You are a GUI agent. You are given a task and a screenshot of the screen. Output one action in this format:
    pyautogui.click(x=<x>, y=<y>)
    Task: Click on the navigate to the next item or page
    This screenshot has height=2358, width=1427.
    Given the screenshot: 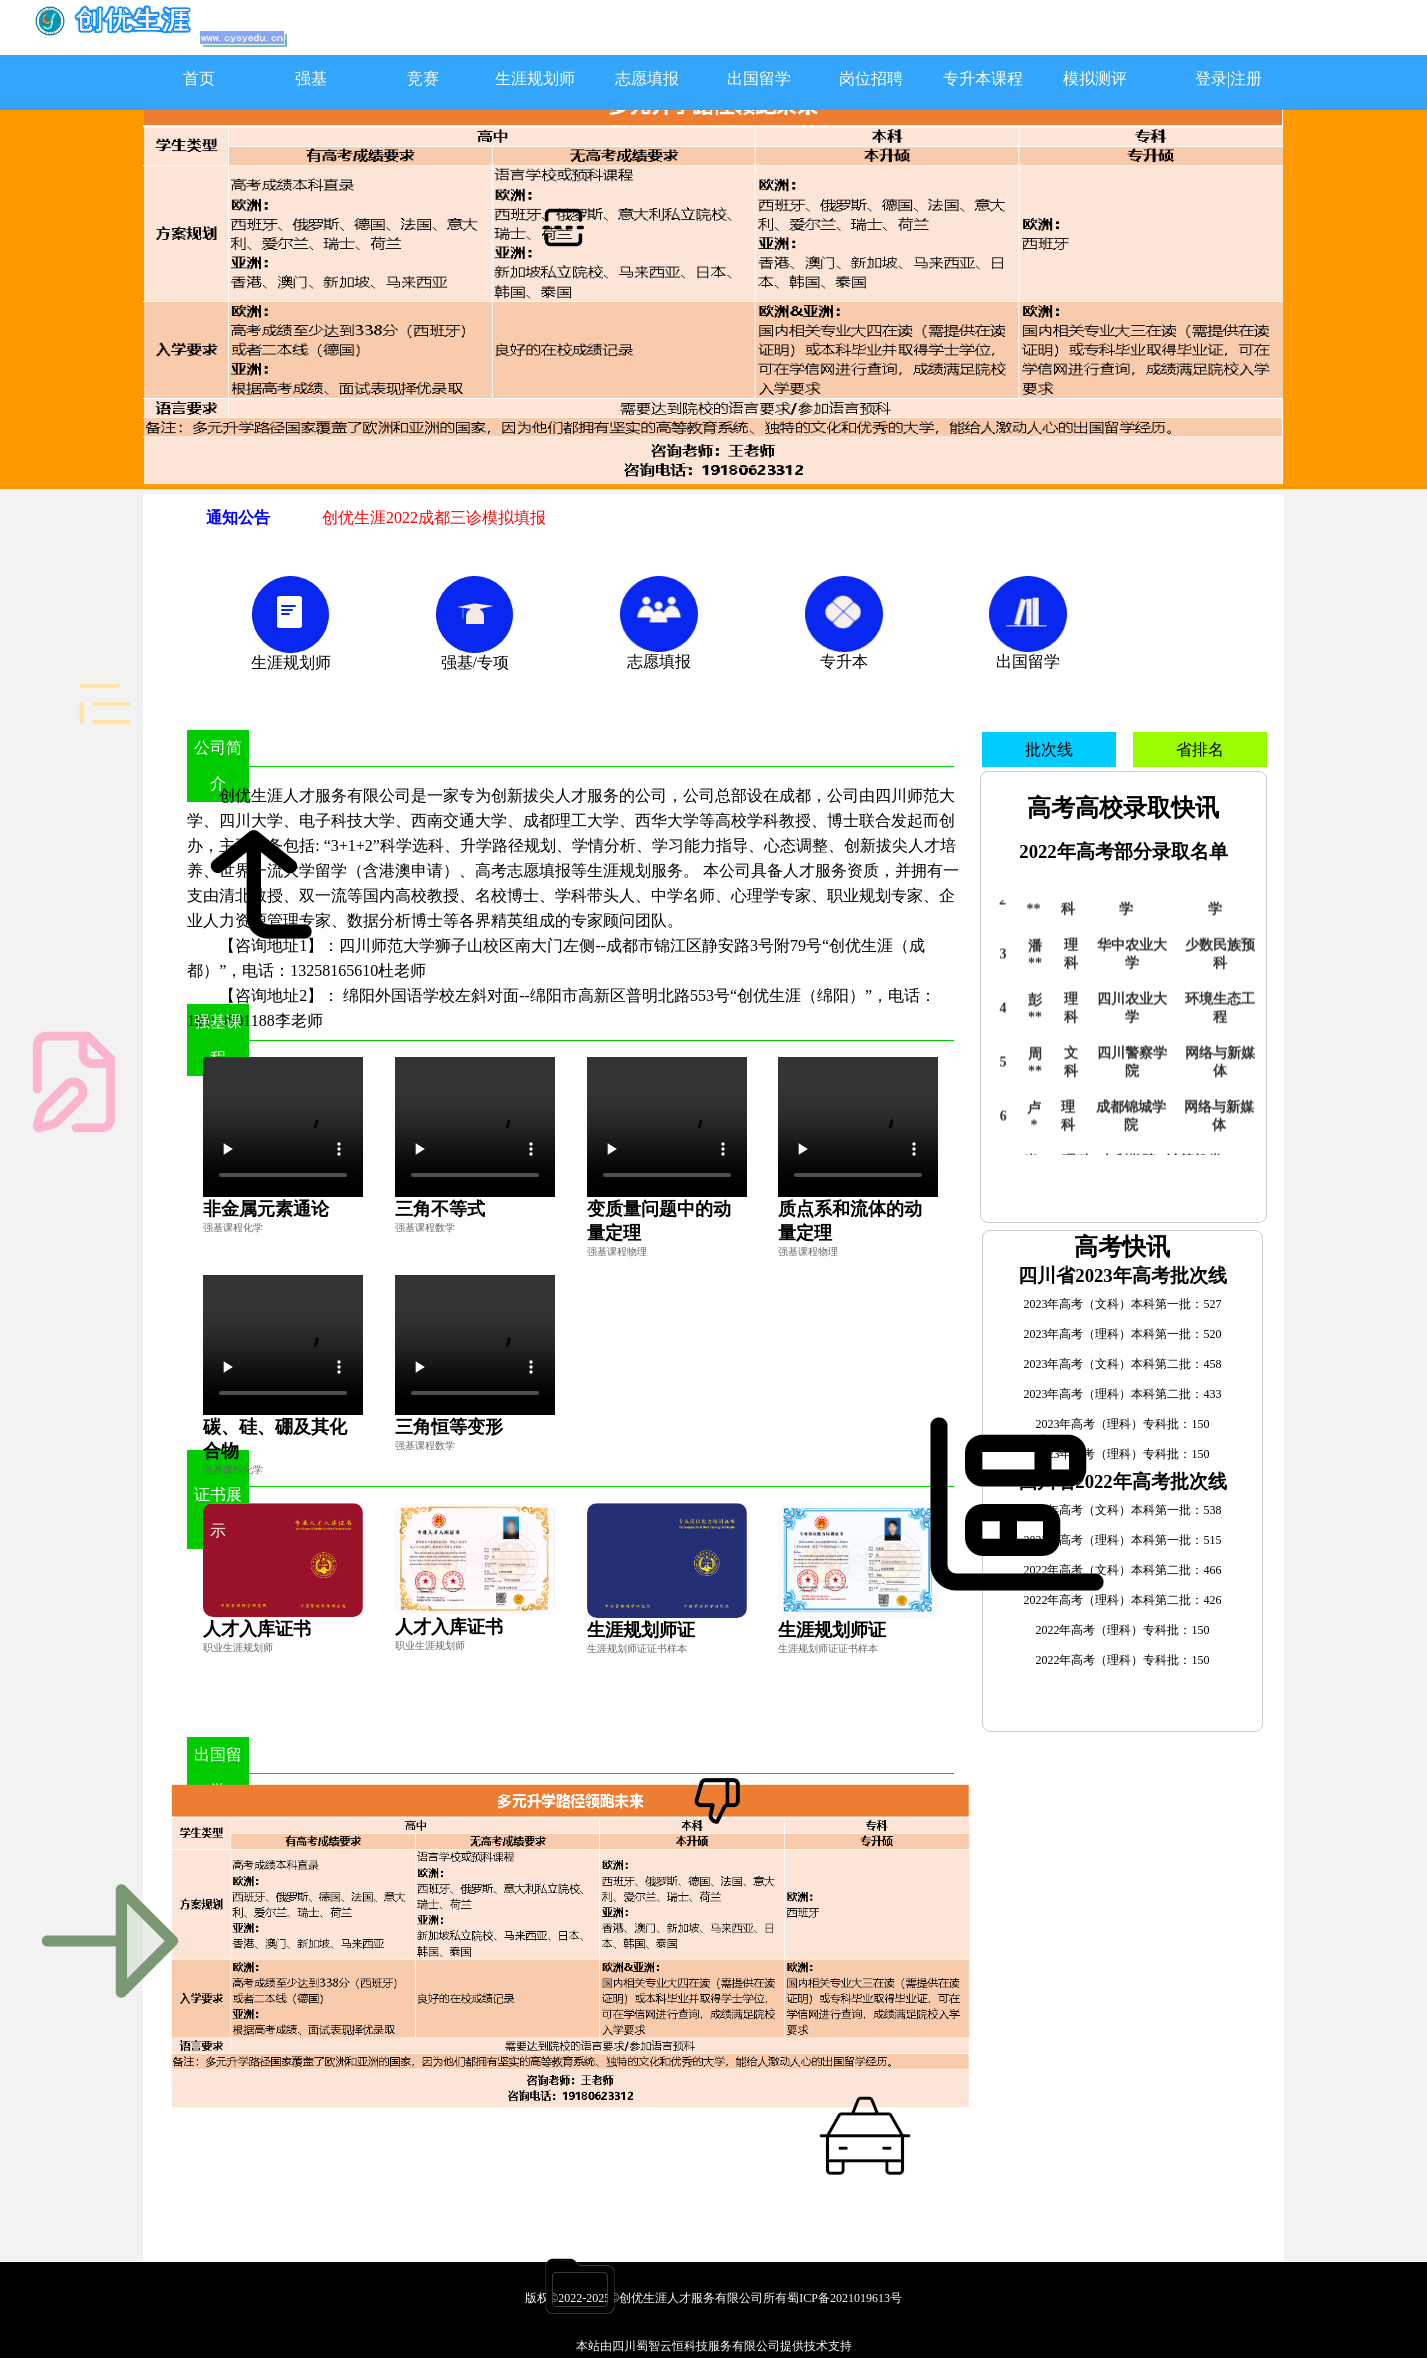 What is the action you would take?
    pyautogui.click(x=110, y=1941)
    